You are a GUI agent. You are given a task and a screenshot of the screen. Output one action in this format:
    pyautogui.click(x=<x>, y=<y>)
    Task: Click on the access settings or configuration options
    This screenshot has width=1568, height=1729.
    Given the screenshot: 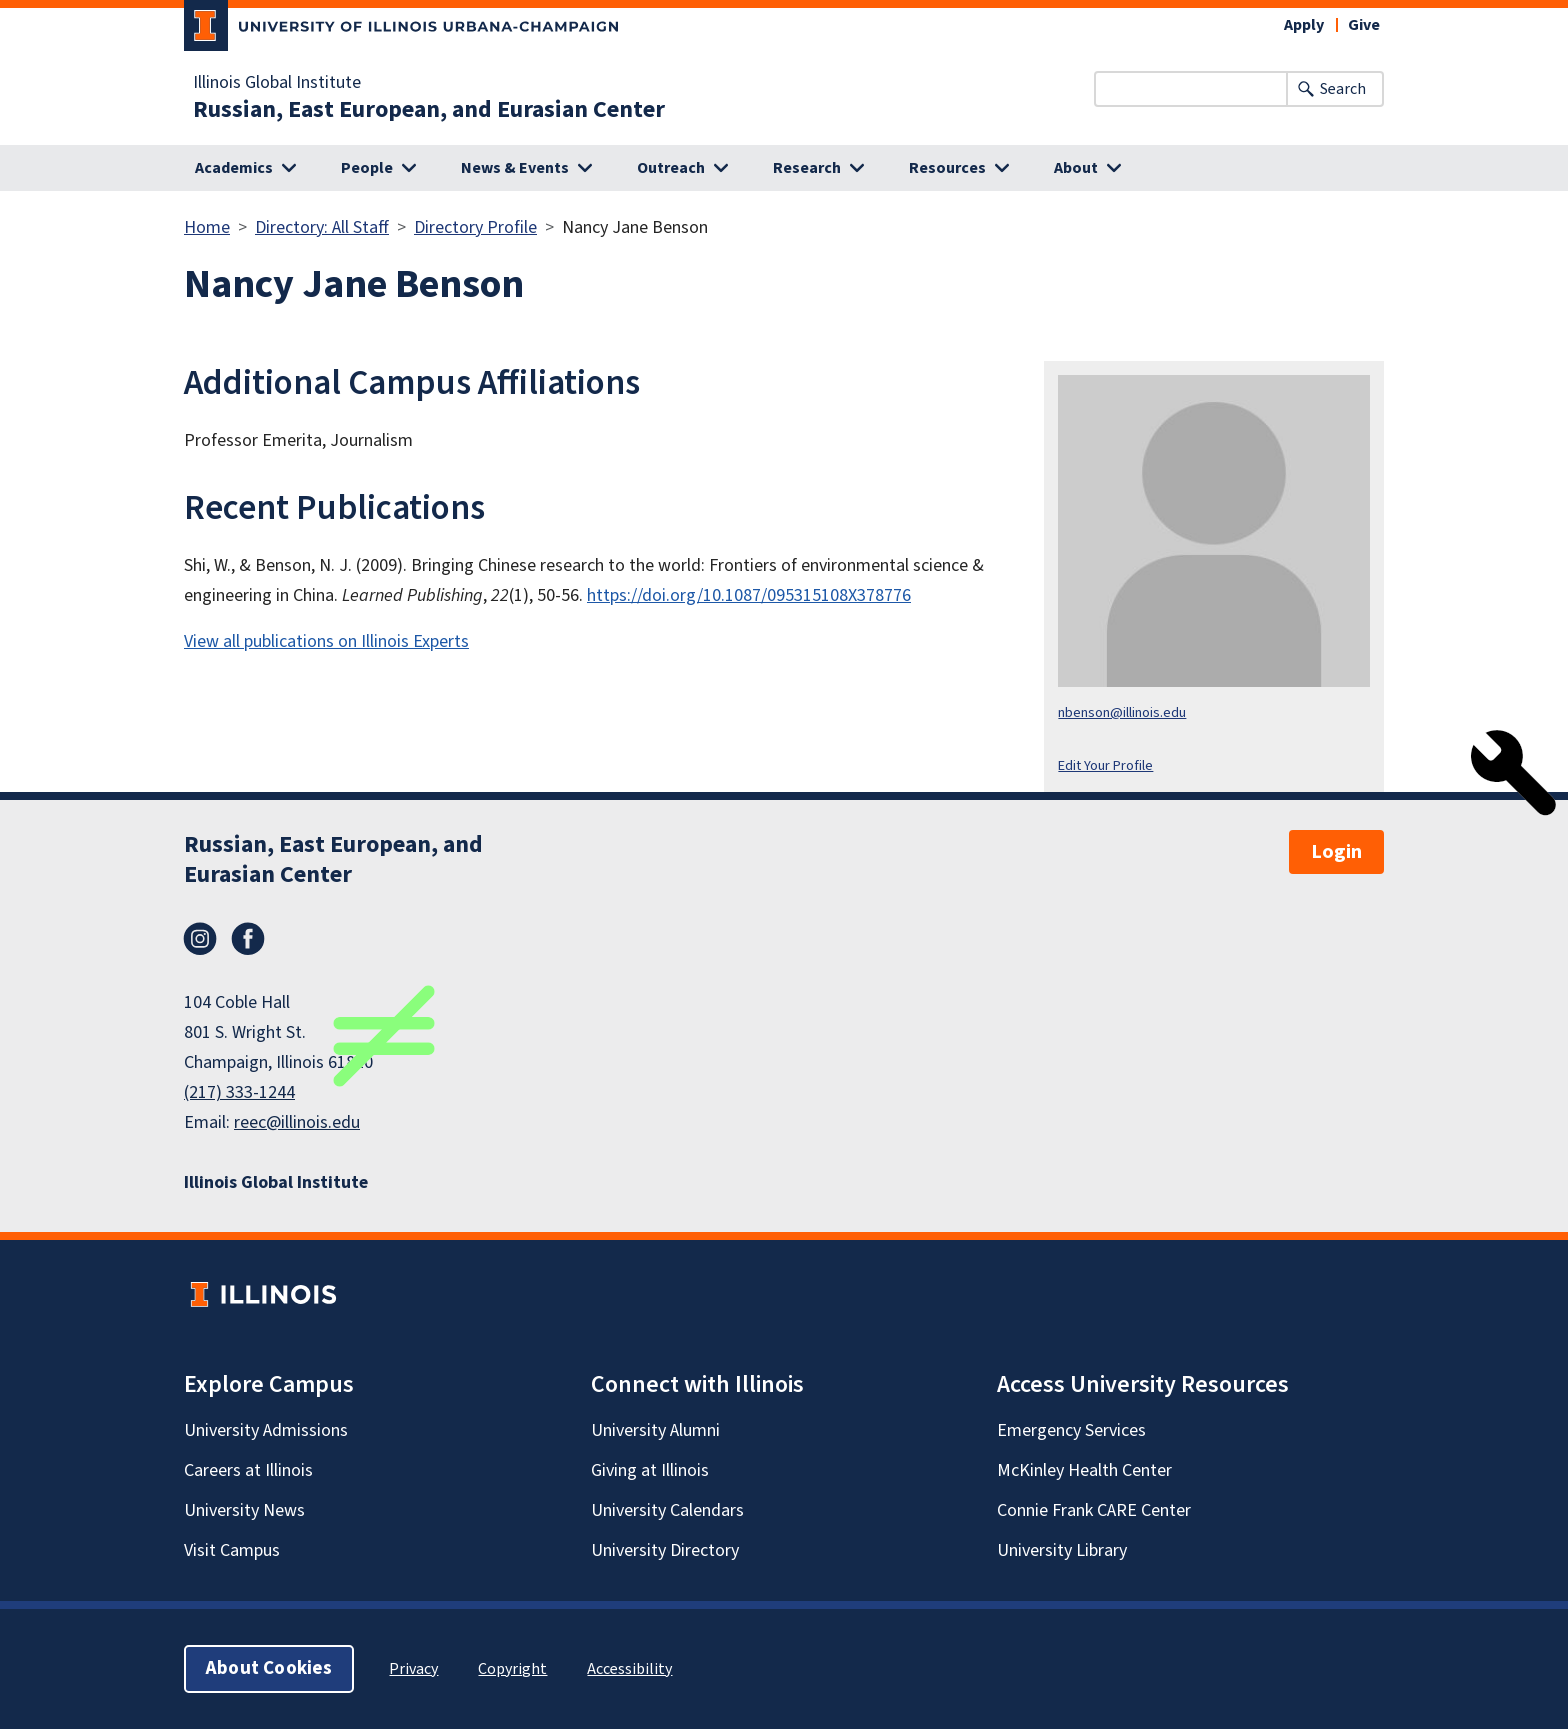 What is the action you would take?
    pyautogui.click(x=1515, y=774)
    